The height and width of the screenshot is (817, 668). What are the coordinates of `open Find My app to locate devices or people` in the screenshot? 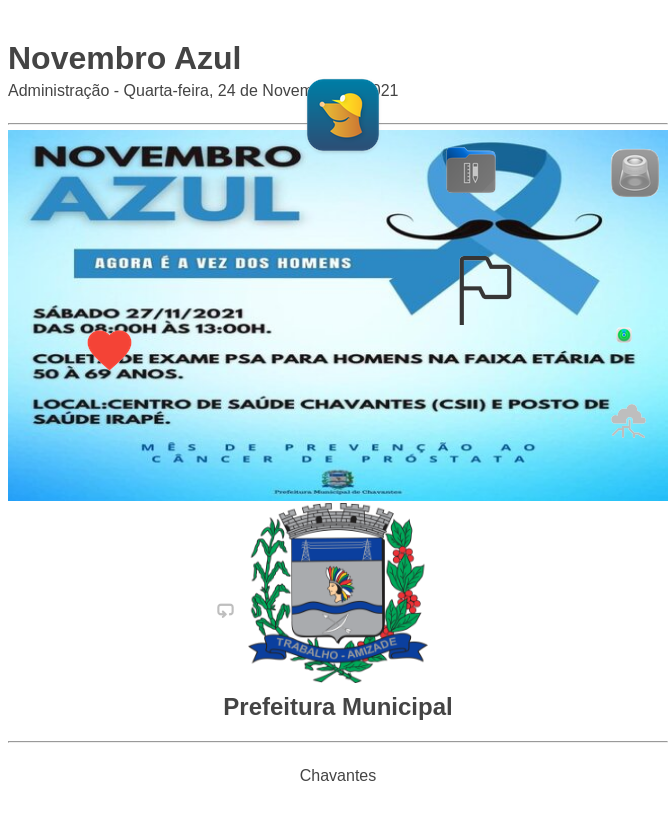 It's located at (624, 335).